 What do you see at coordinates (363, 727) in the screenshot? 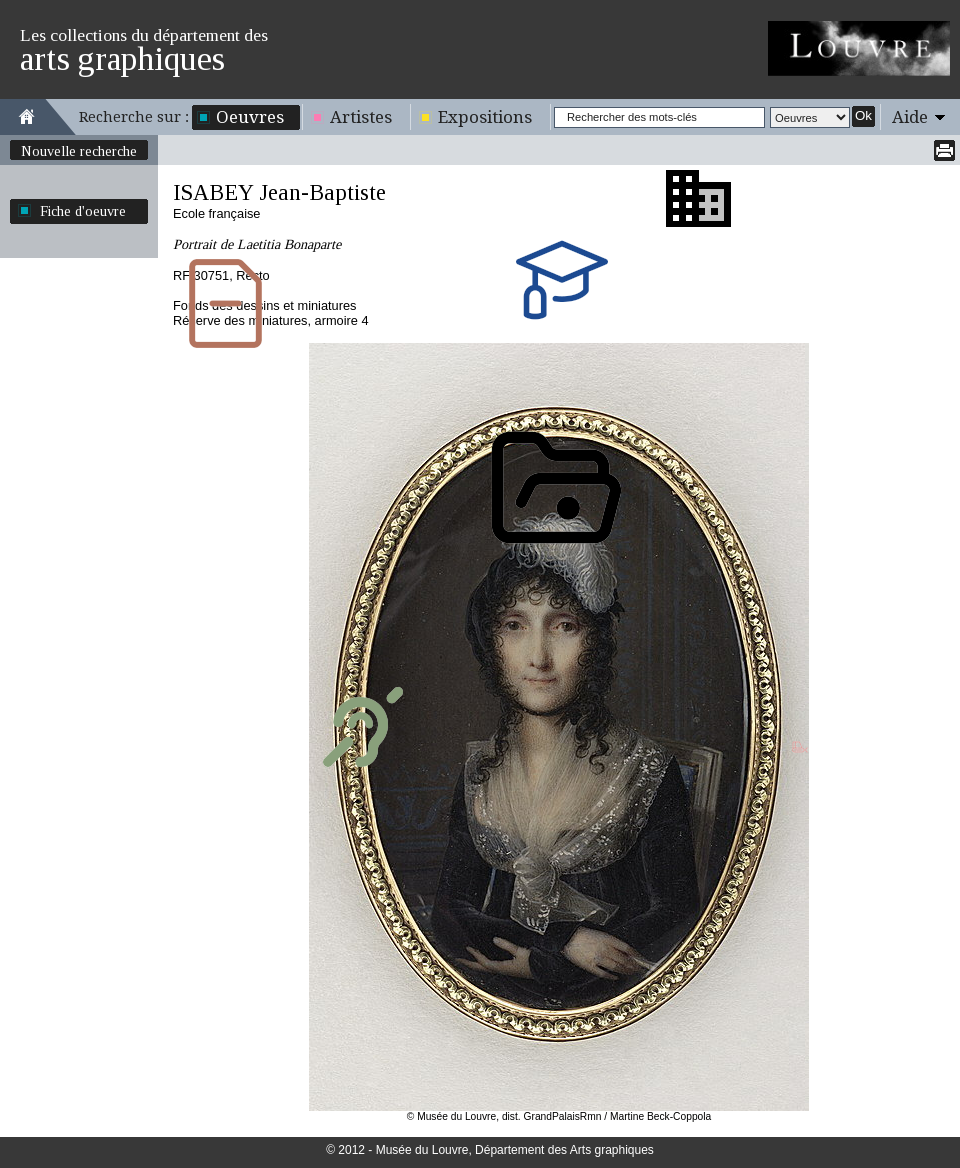
I see `indicates hearing accessibility options` at bounding box center [363, 727].